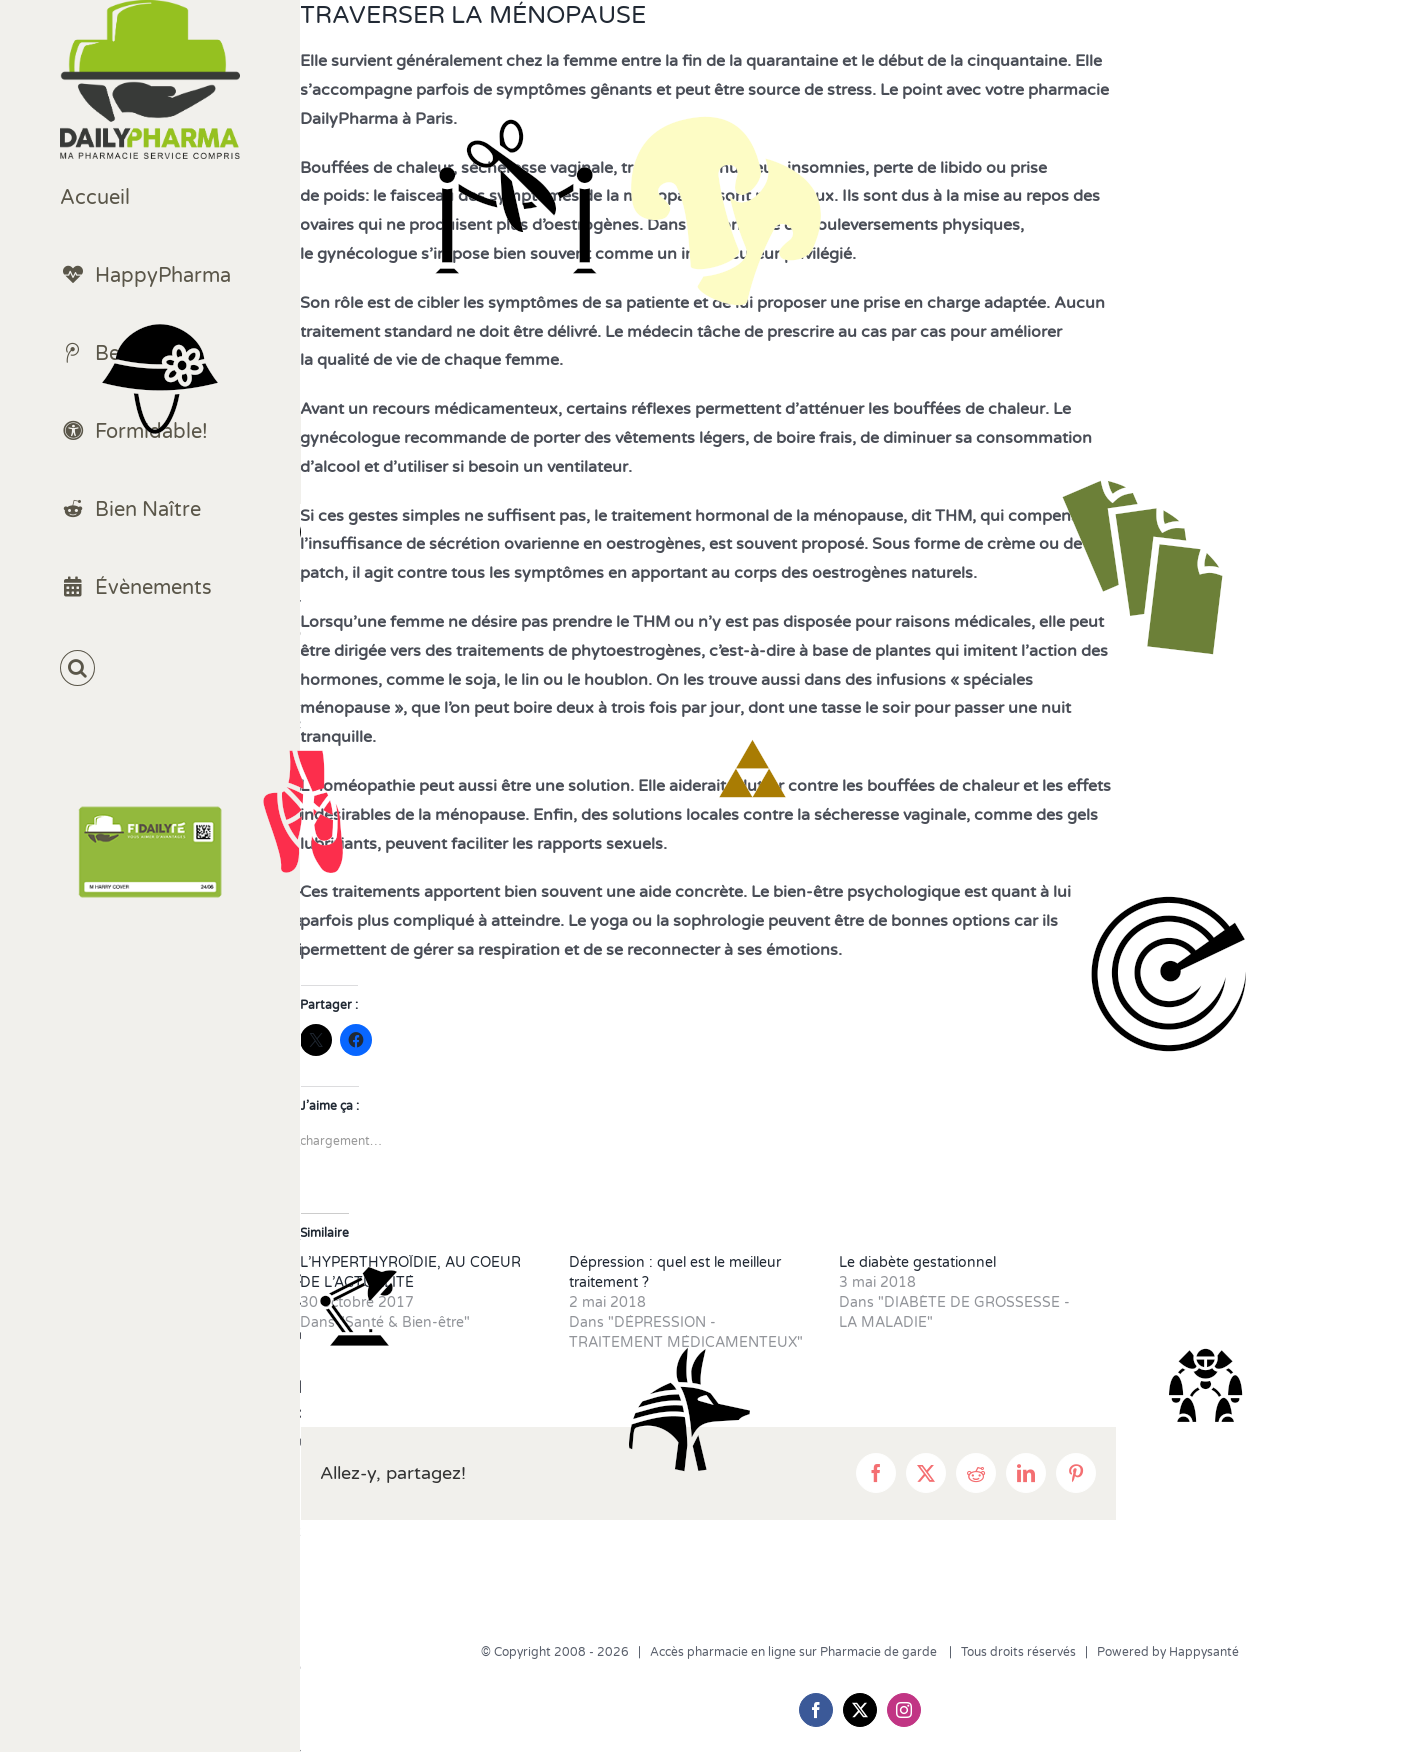 This screenshot has height=1752, width=1420. I want to click on access dance or ballet-related content, so click(304, 812).